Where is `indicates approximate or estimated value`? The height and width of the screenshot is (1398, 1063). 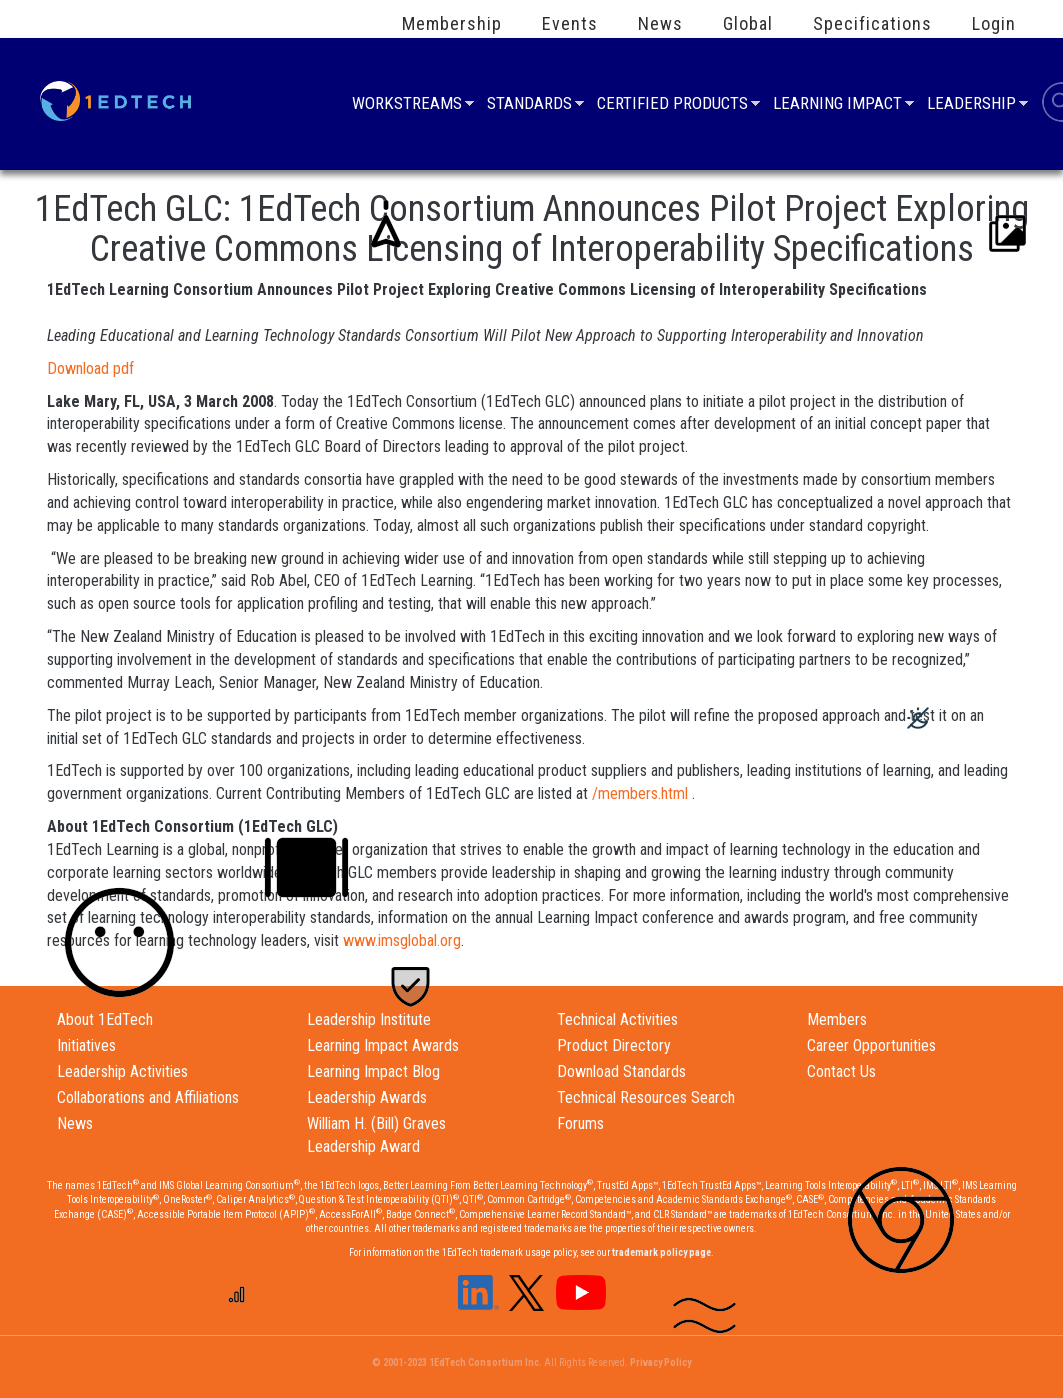 indicates approximate or estimated value is located at coordinates (704, 1315).